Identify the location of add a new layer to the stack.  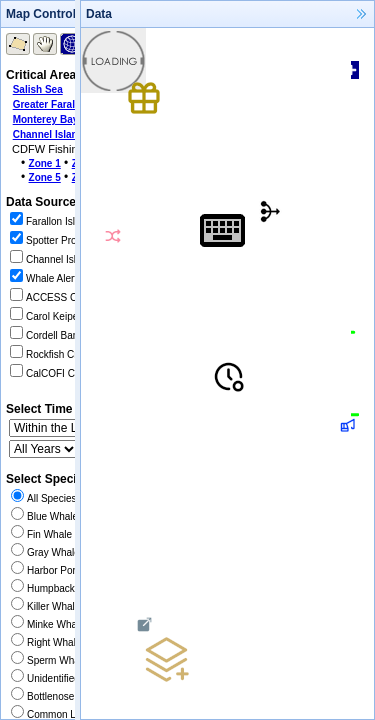
(166, 659).